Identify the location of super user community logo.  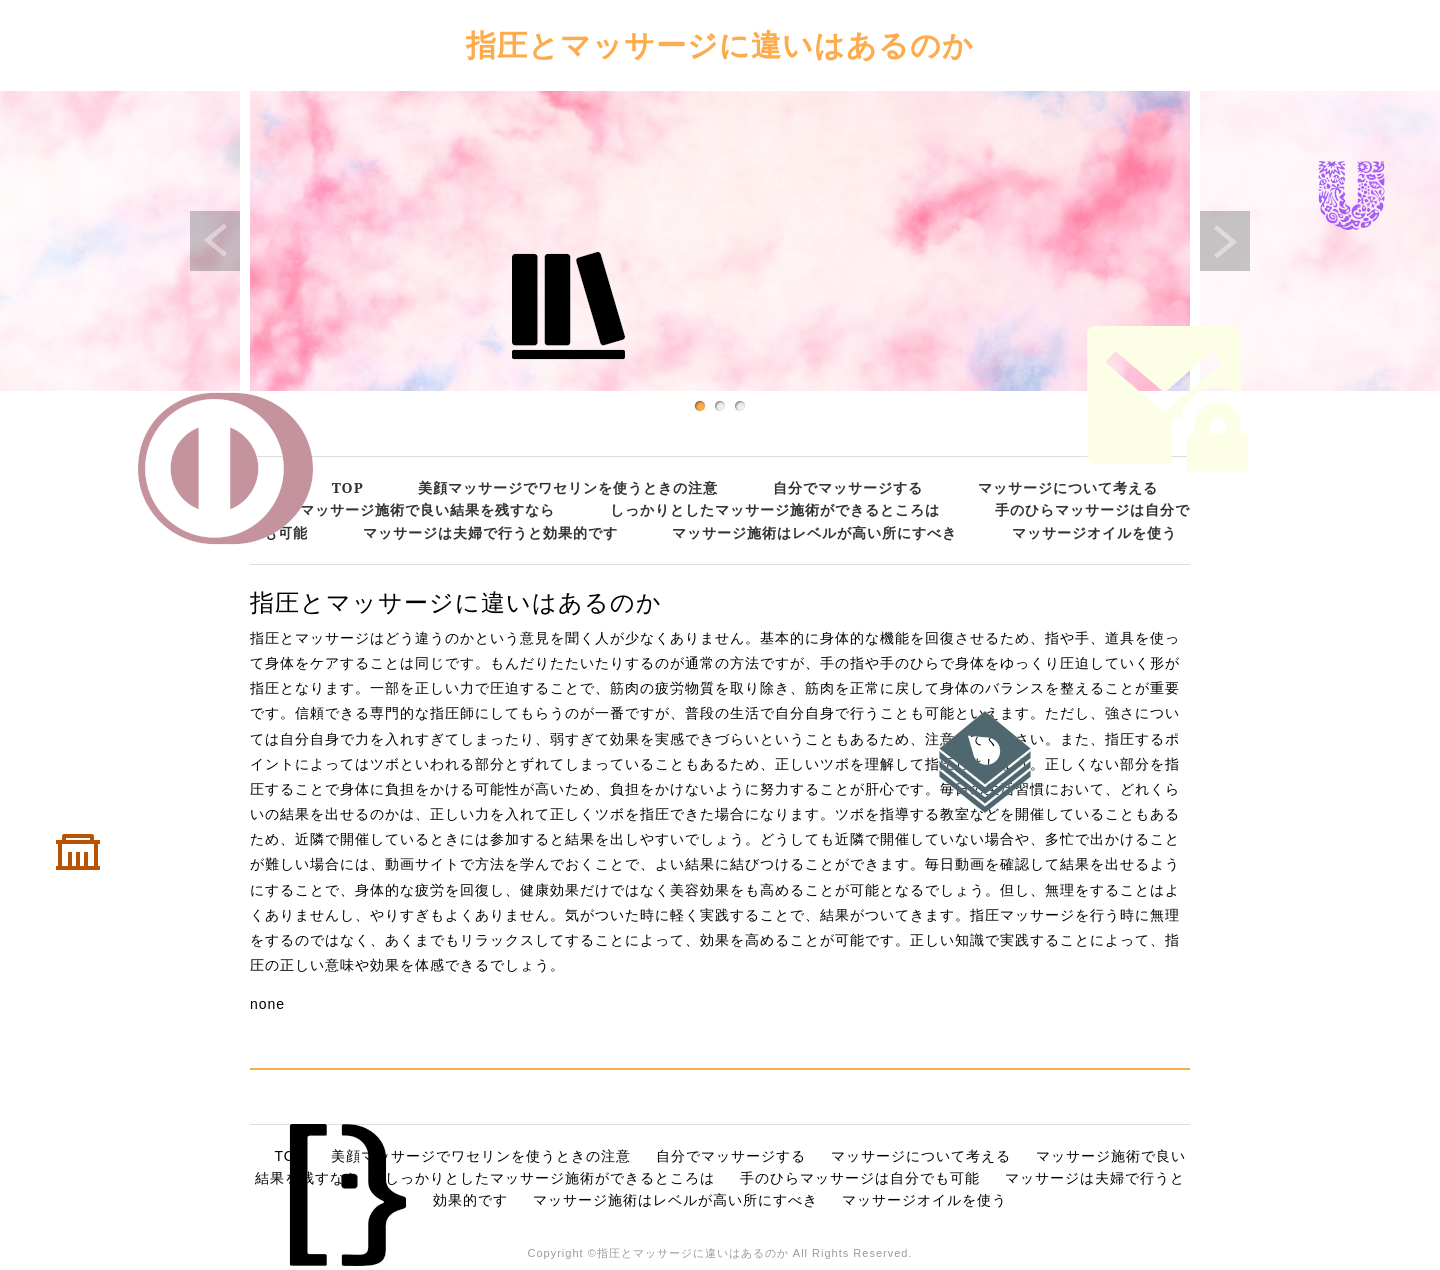
(348, 1195).